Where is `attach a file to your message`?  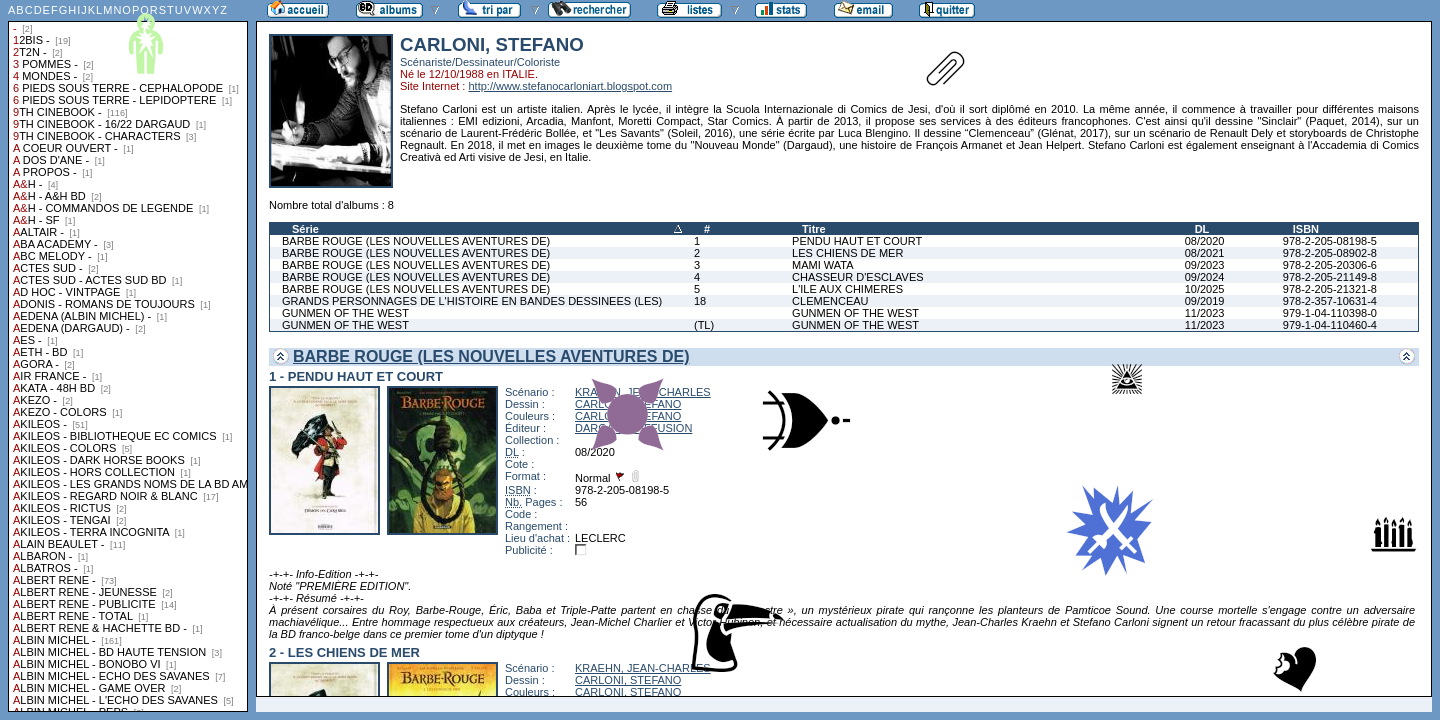 attach a file to your message is located at coordinates (945, 68).